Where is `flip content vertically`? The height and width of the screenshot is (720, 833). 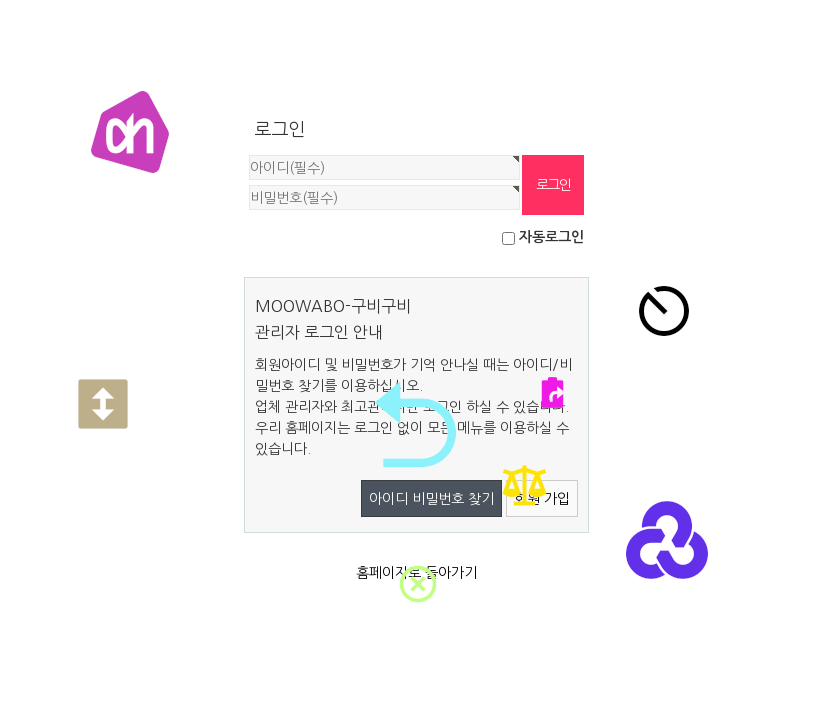 flip content vertically is located at coordinates (103, 404).